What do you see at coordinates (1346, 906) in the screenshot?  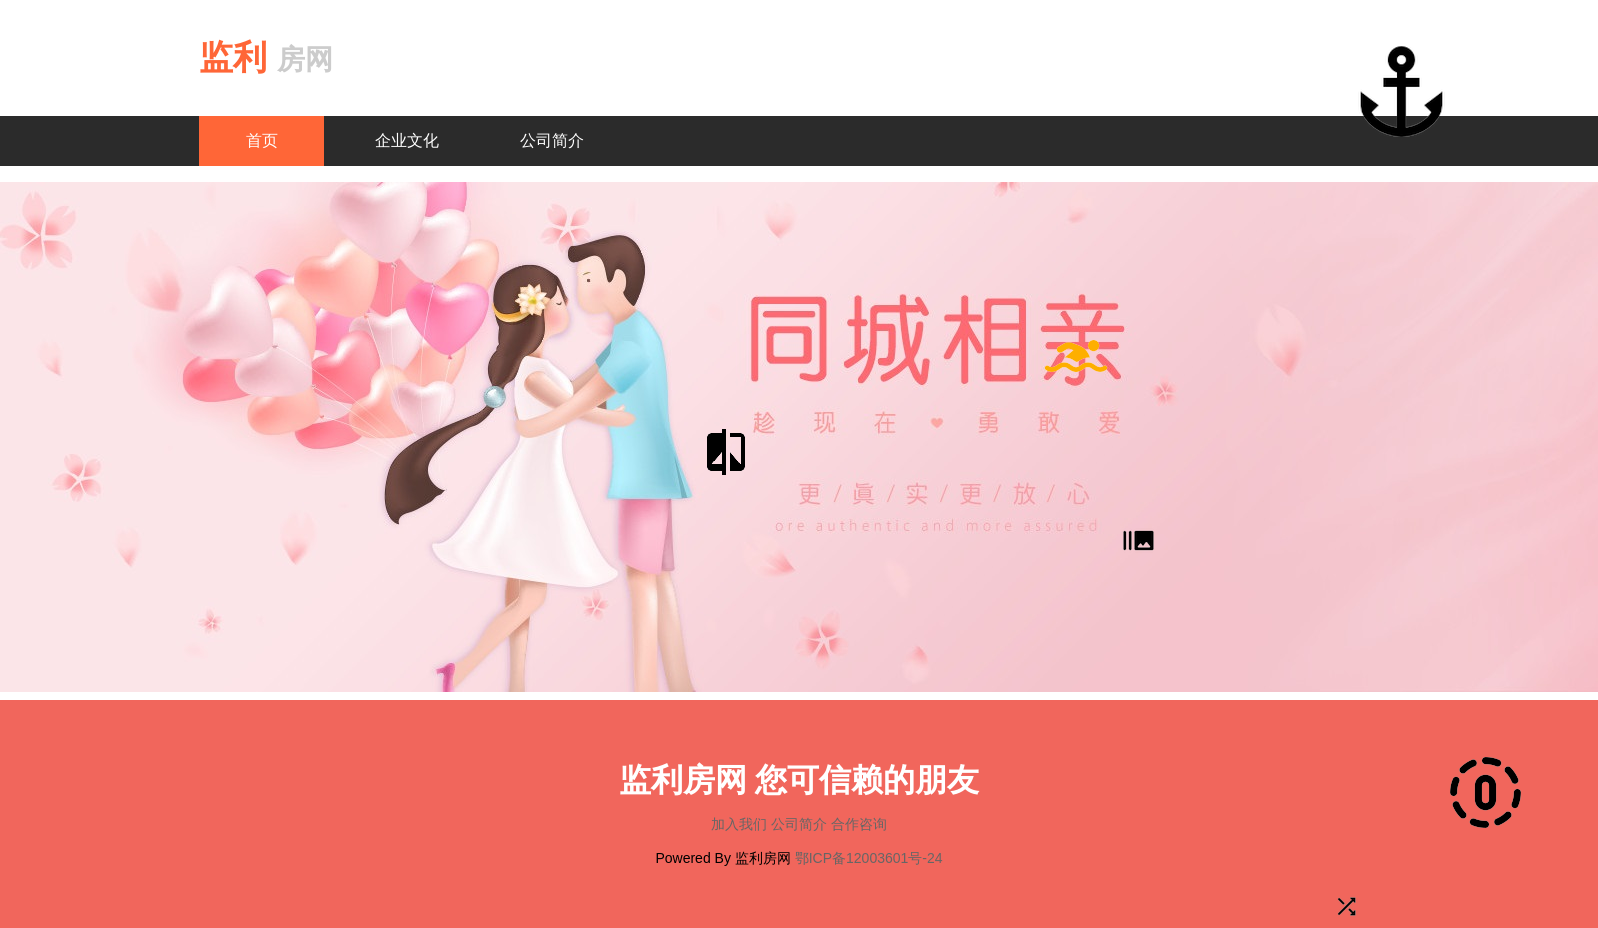 I see `shuffle playlist or queue` at bounding box center [1346, 906].